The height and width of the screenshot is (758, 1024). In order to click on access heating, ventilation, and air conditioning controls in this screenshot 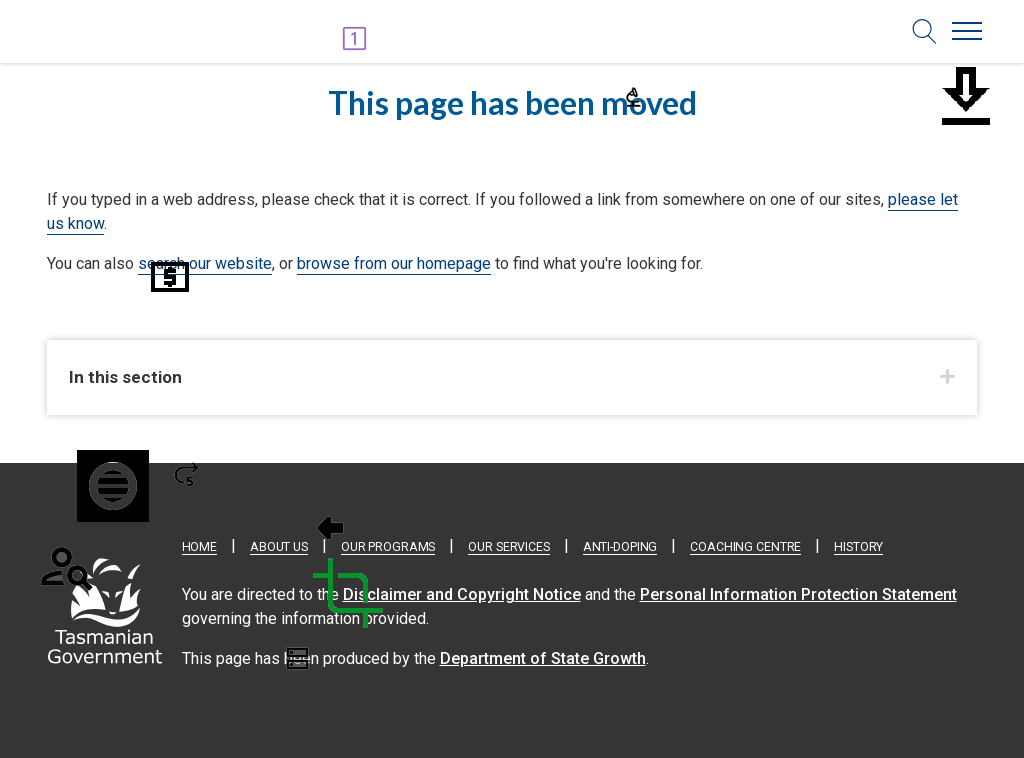, I will do `click(113, 486)`.